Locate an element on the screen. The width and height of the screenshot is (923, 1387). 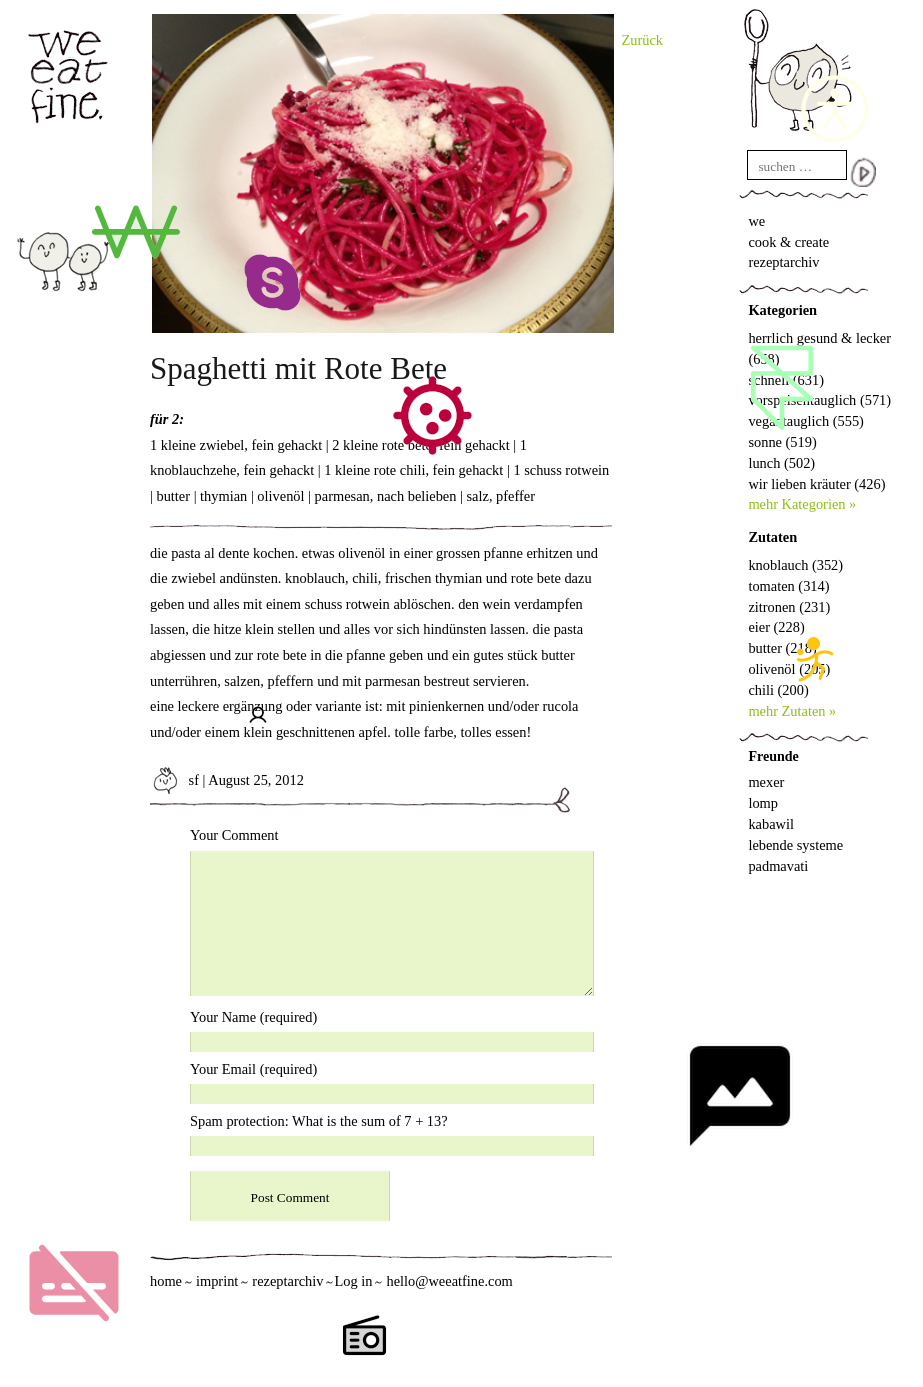
open skype is located at coordinates (272, 282).